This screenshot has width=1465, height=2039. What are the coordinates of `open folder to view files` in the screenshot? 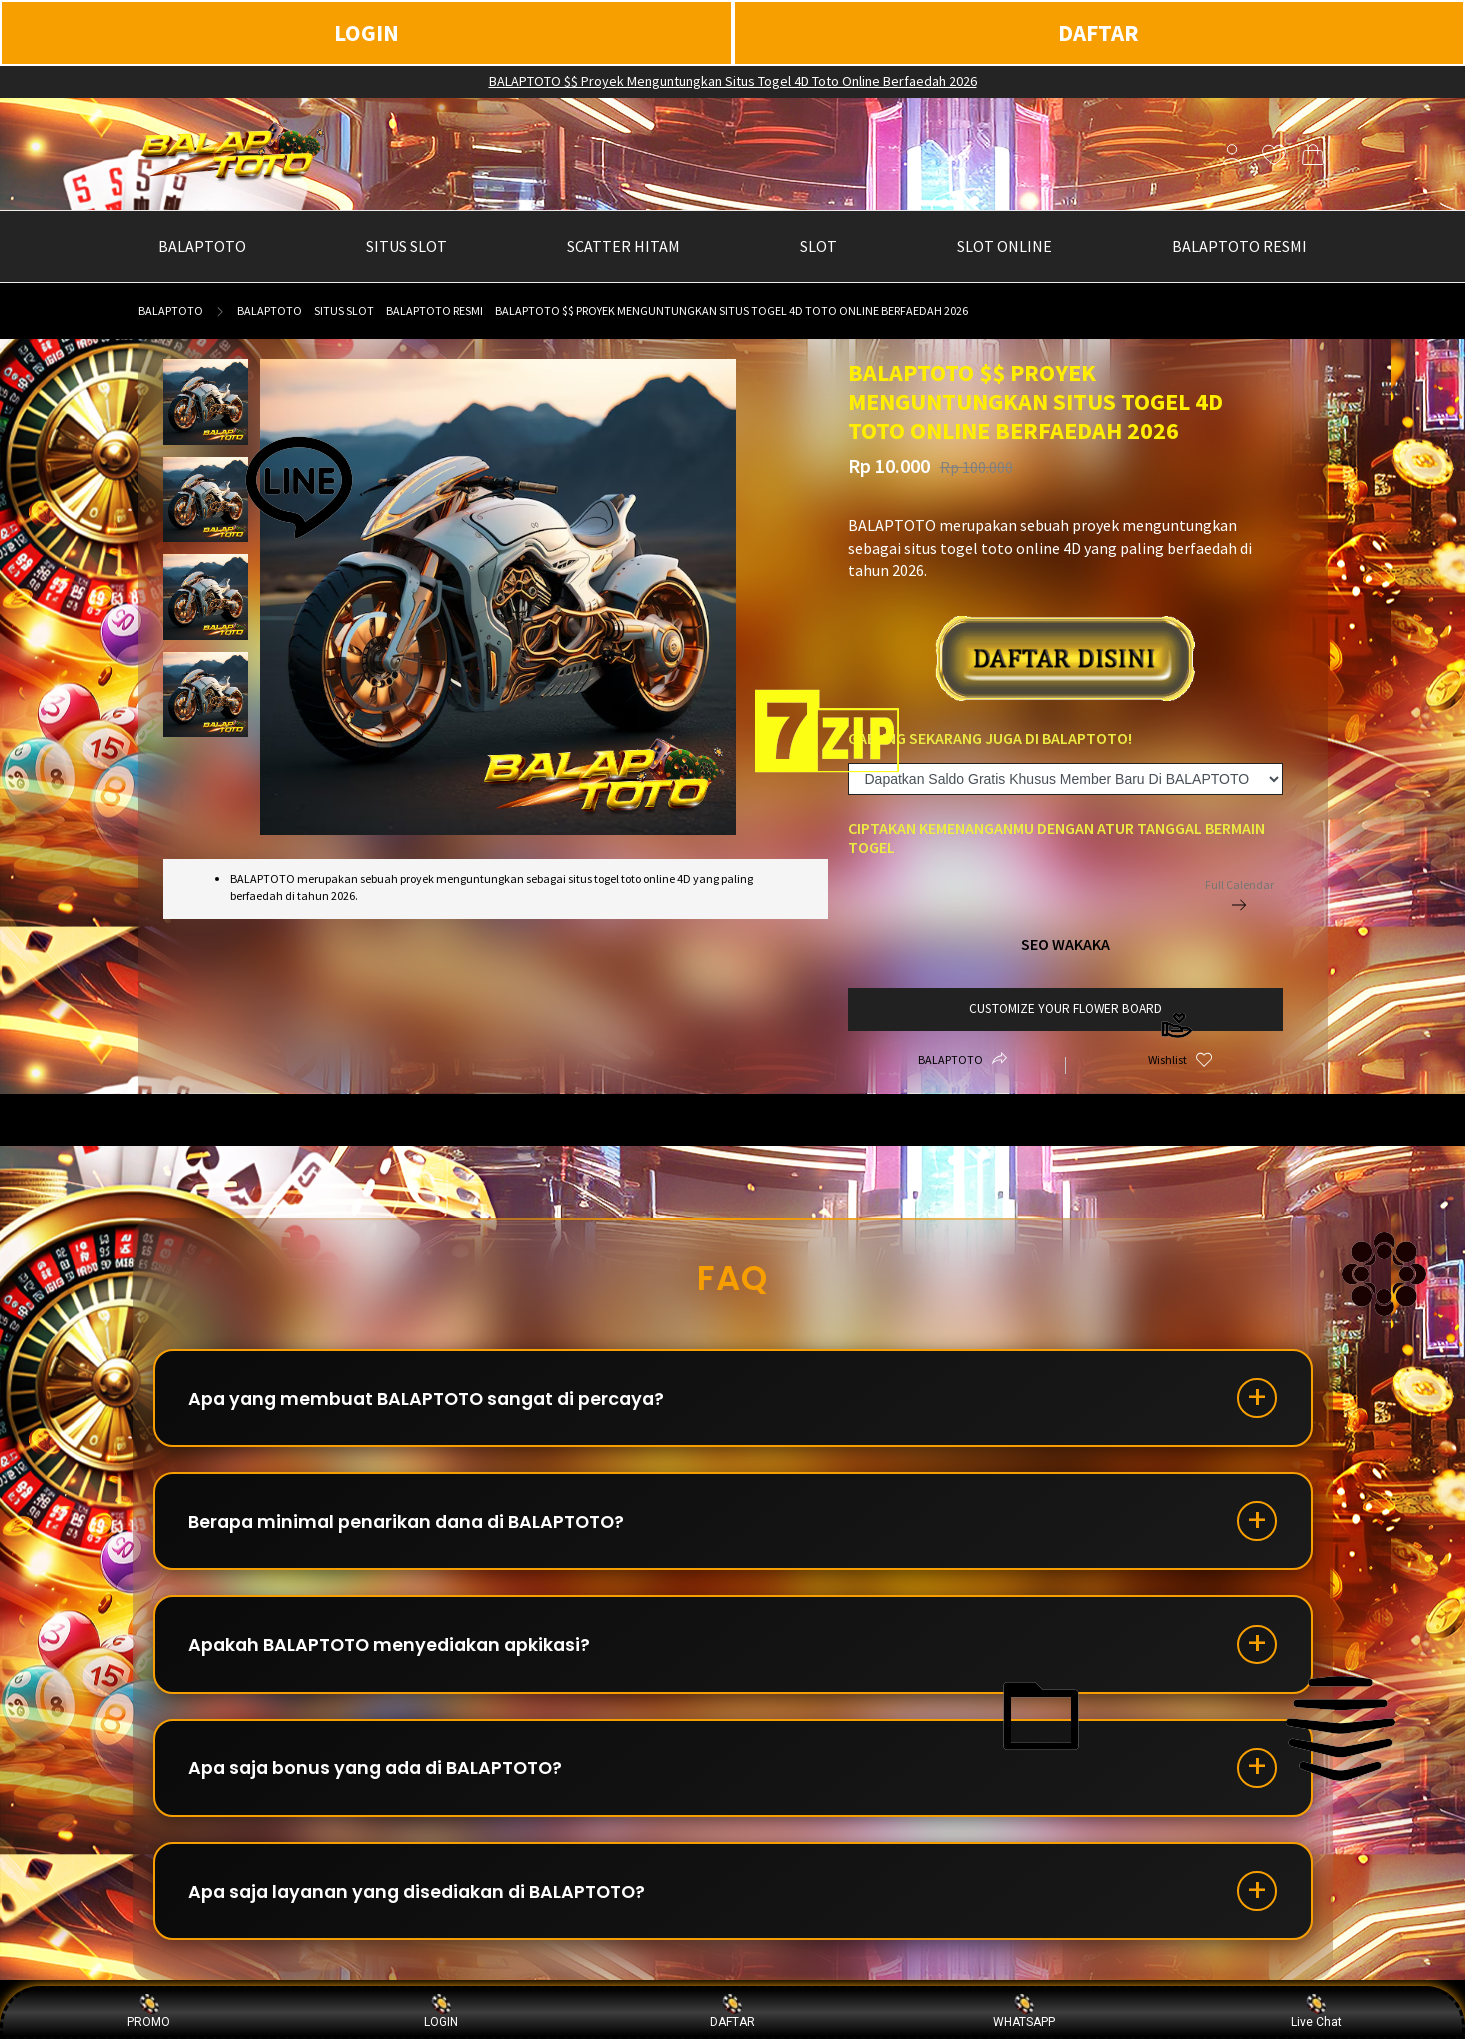 It's located at (1041, 1716).